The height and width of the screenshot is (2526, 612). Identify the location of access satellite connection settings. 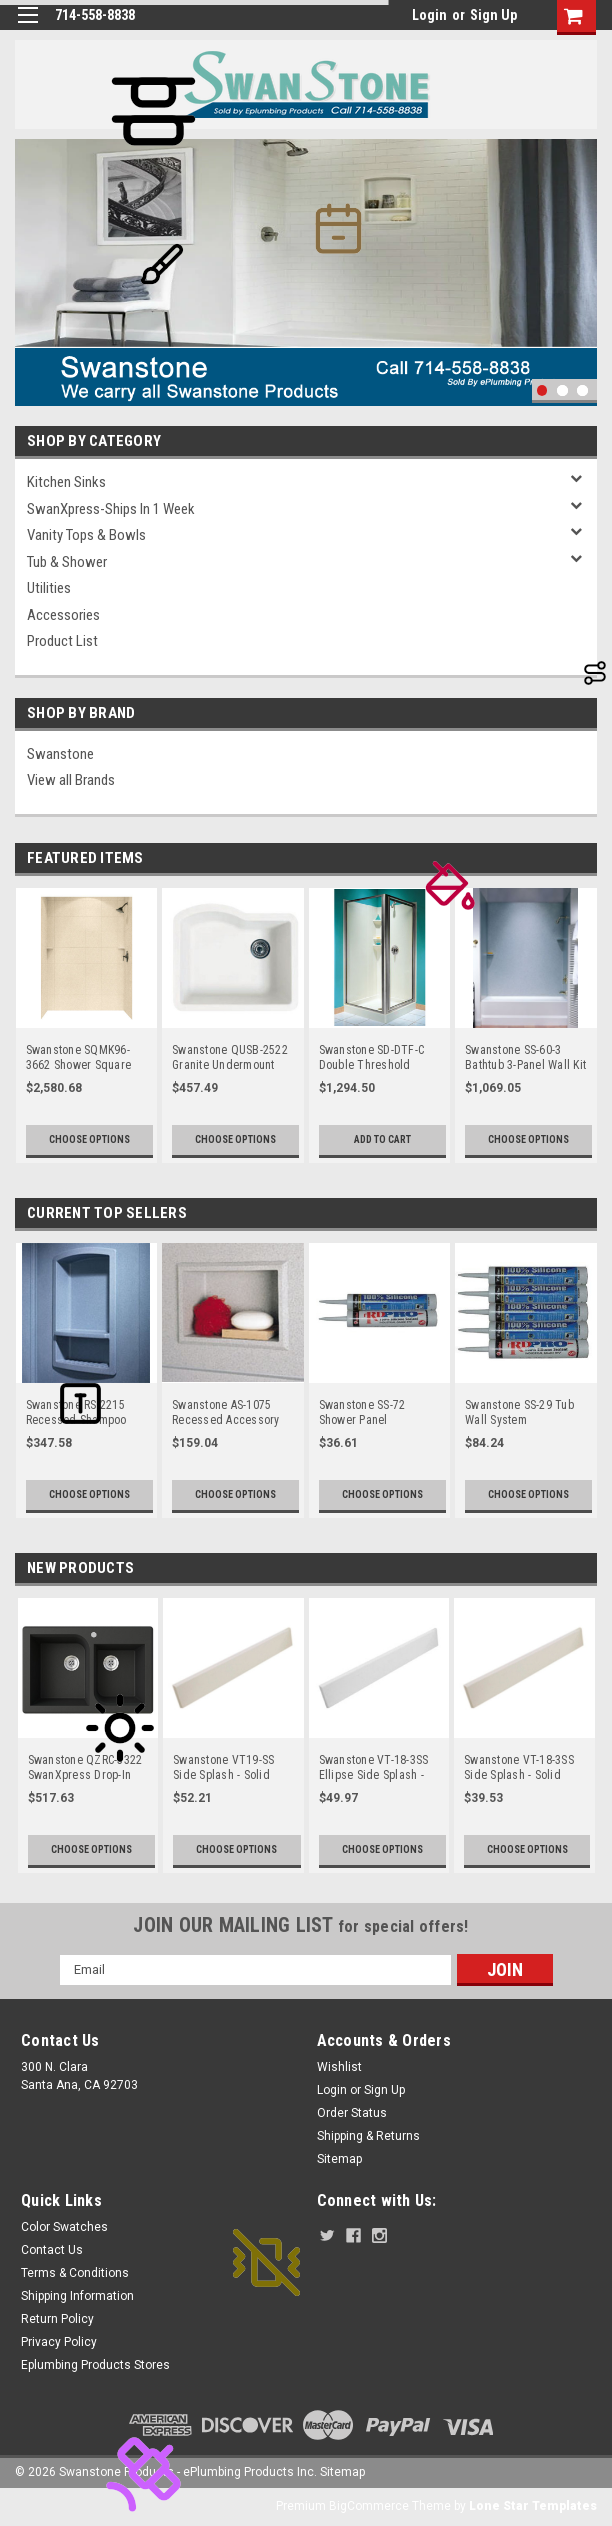
(143, 2474).